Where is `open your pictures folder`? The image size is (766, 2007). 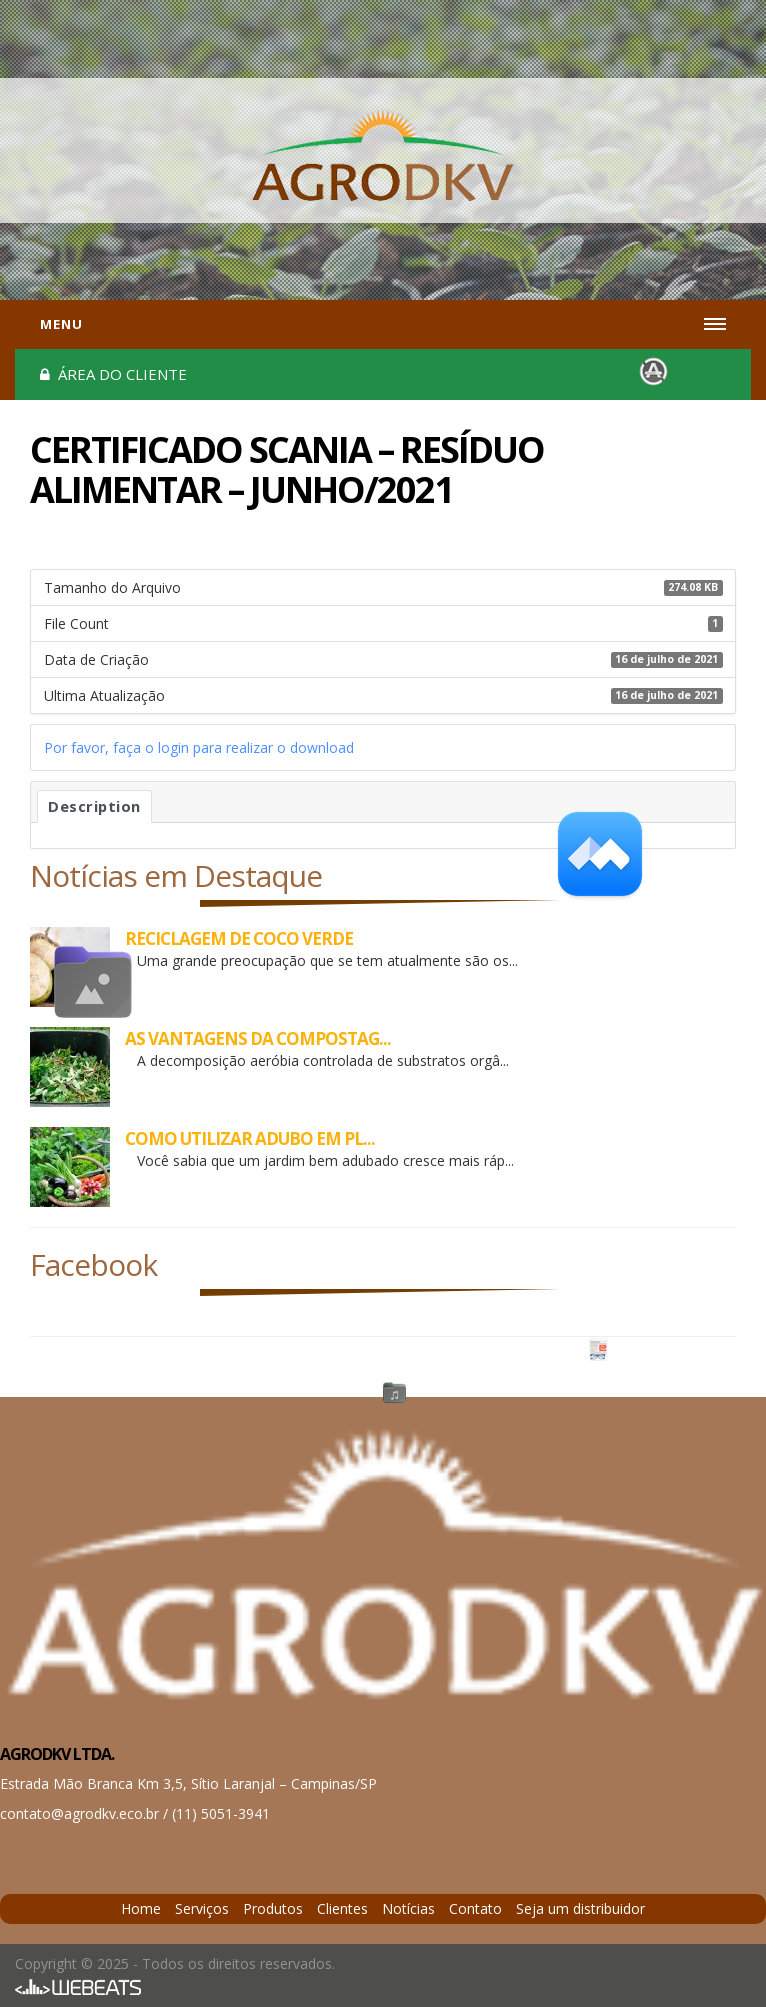
open your pictures folder is located at coordinates (93, 982).